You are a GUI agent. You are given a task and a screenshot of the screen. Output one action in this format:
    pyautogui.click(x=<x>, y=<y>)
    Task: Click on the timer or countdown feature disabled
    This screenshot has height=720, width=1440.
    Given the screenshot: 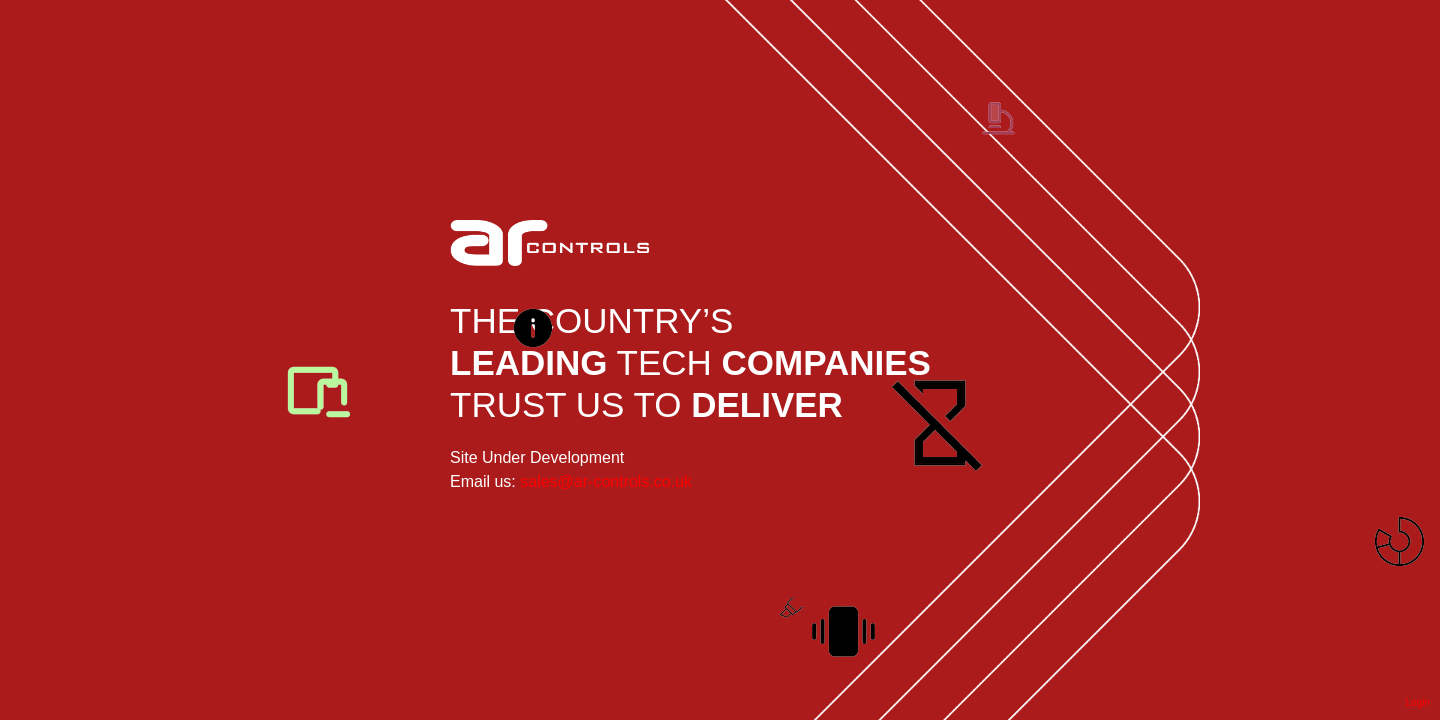 What is the action you would take?
    pyautogui.click(x=940, y=423)
    